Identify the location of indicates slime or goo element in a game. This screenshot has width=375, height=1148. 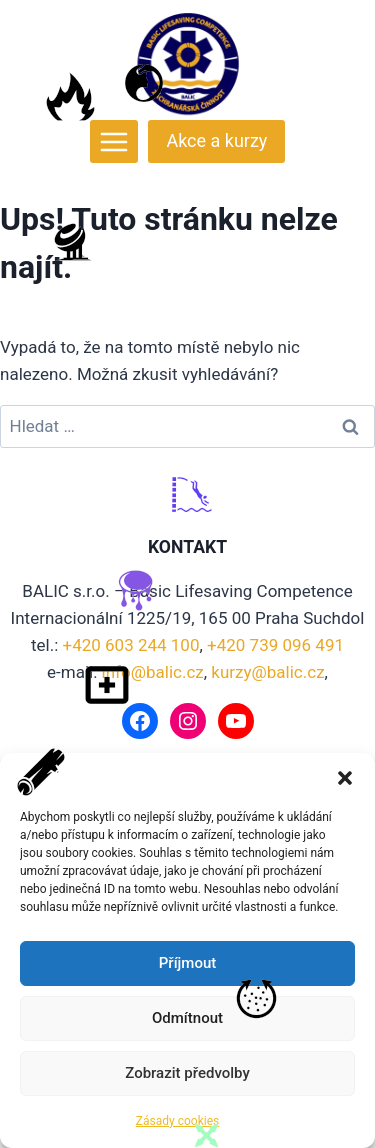
(135, 590).